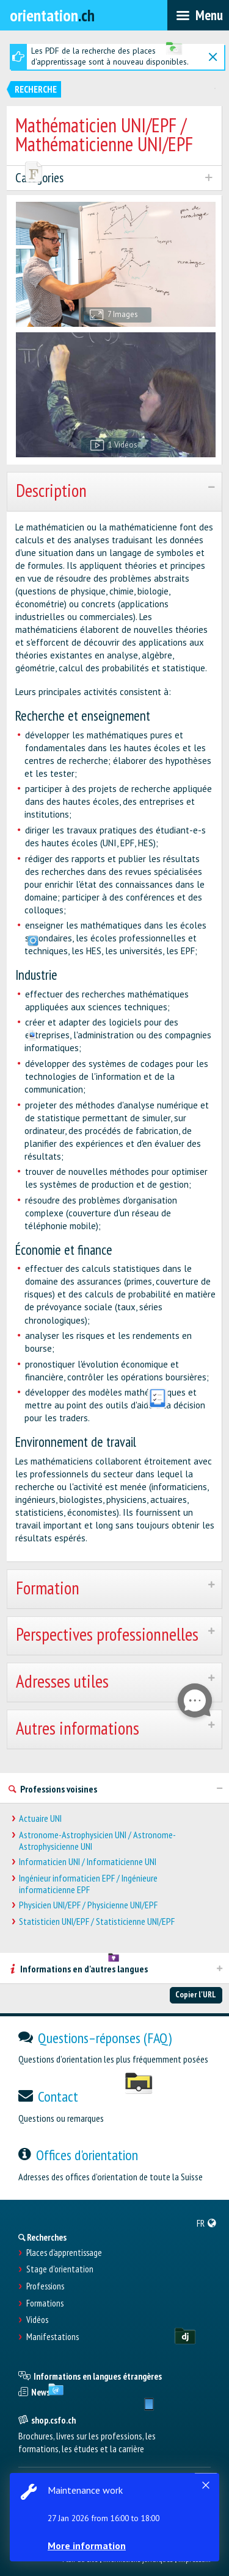 The width and height of the screenshot is (229, 2576). What do you see at coordinates (149, 2404) in the screenshot?
I see `manage connected iPad device` at bounding box center [149, 2404].